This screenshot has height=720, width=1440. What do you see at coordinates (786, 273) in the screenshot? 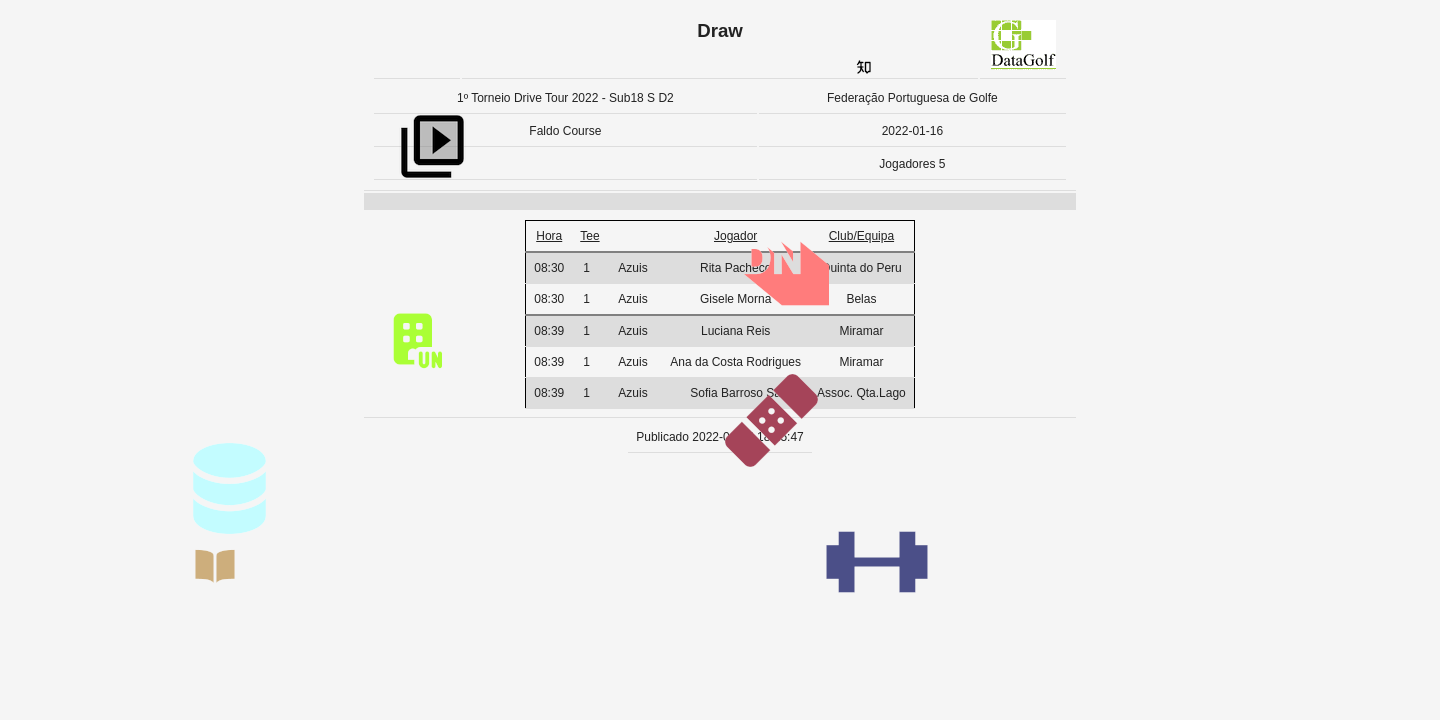
I see `visit Designer News website` at bounding box center [786, 273].